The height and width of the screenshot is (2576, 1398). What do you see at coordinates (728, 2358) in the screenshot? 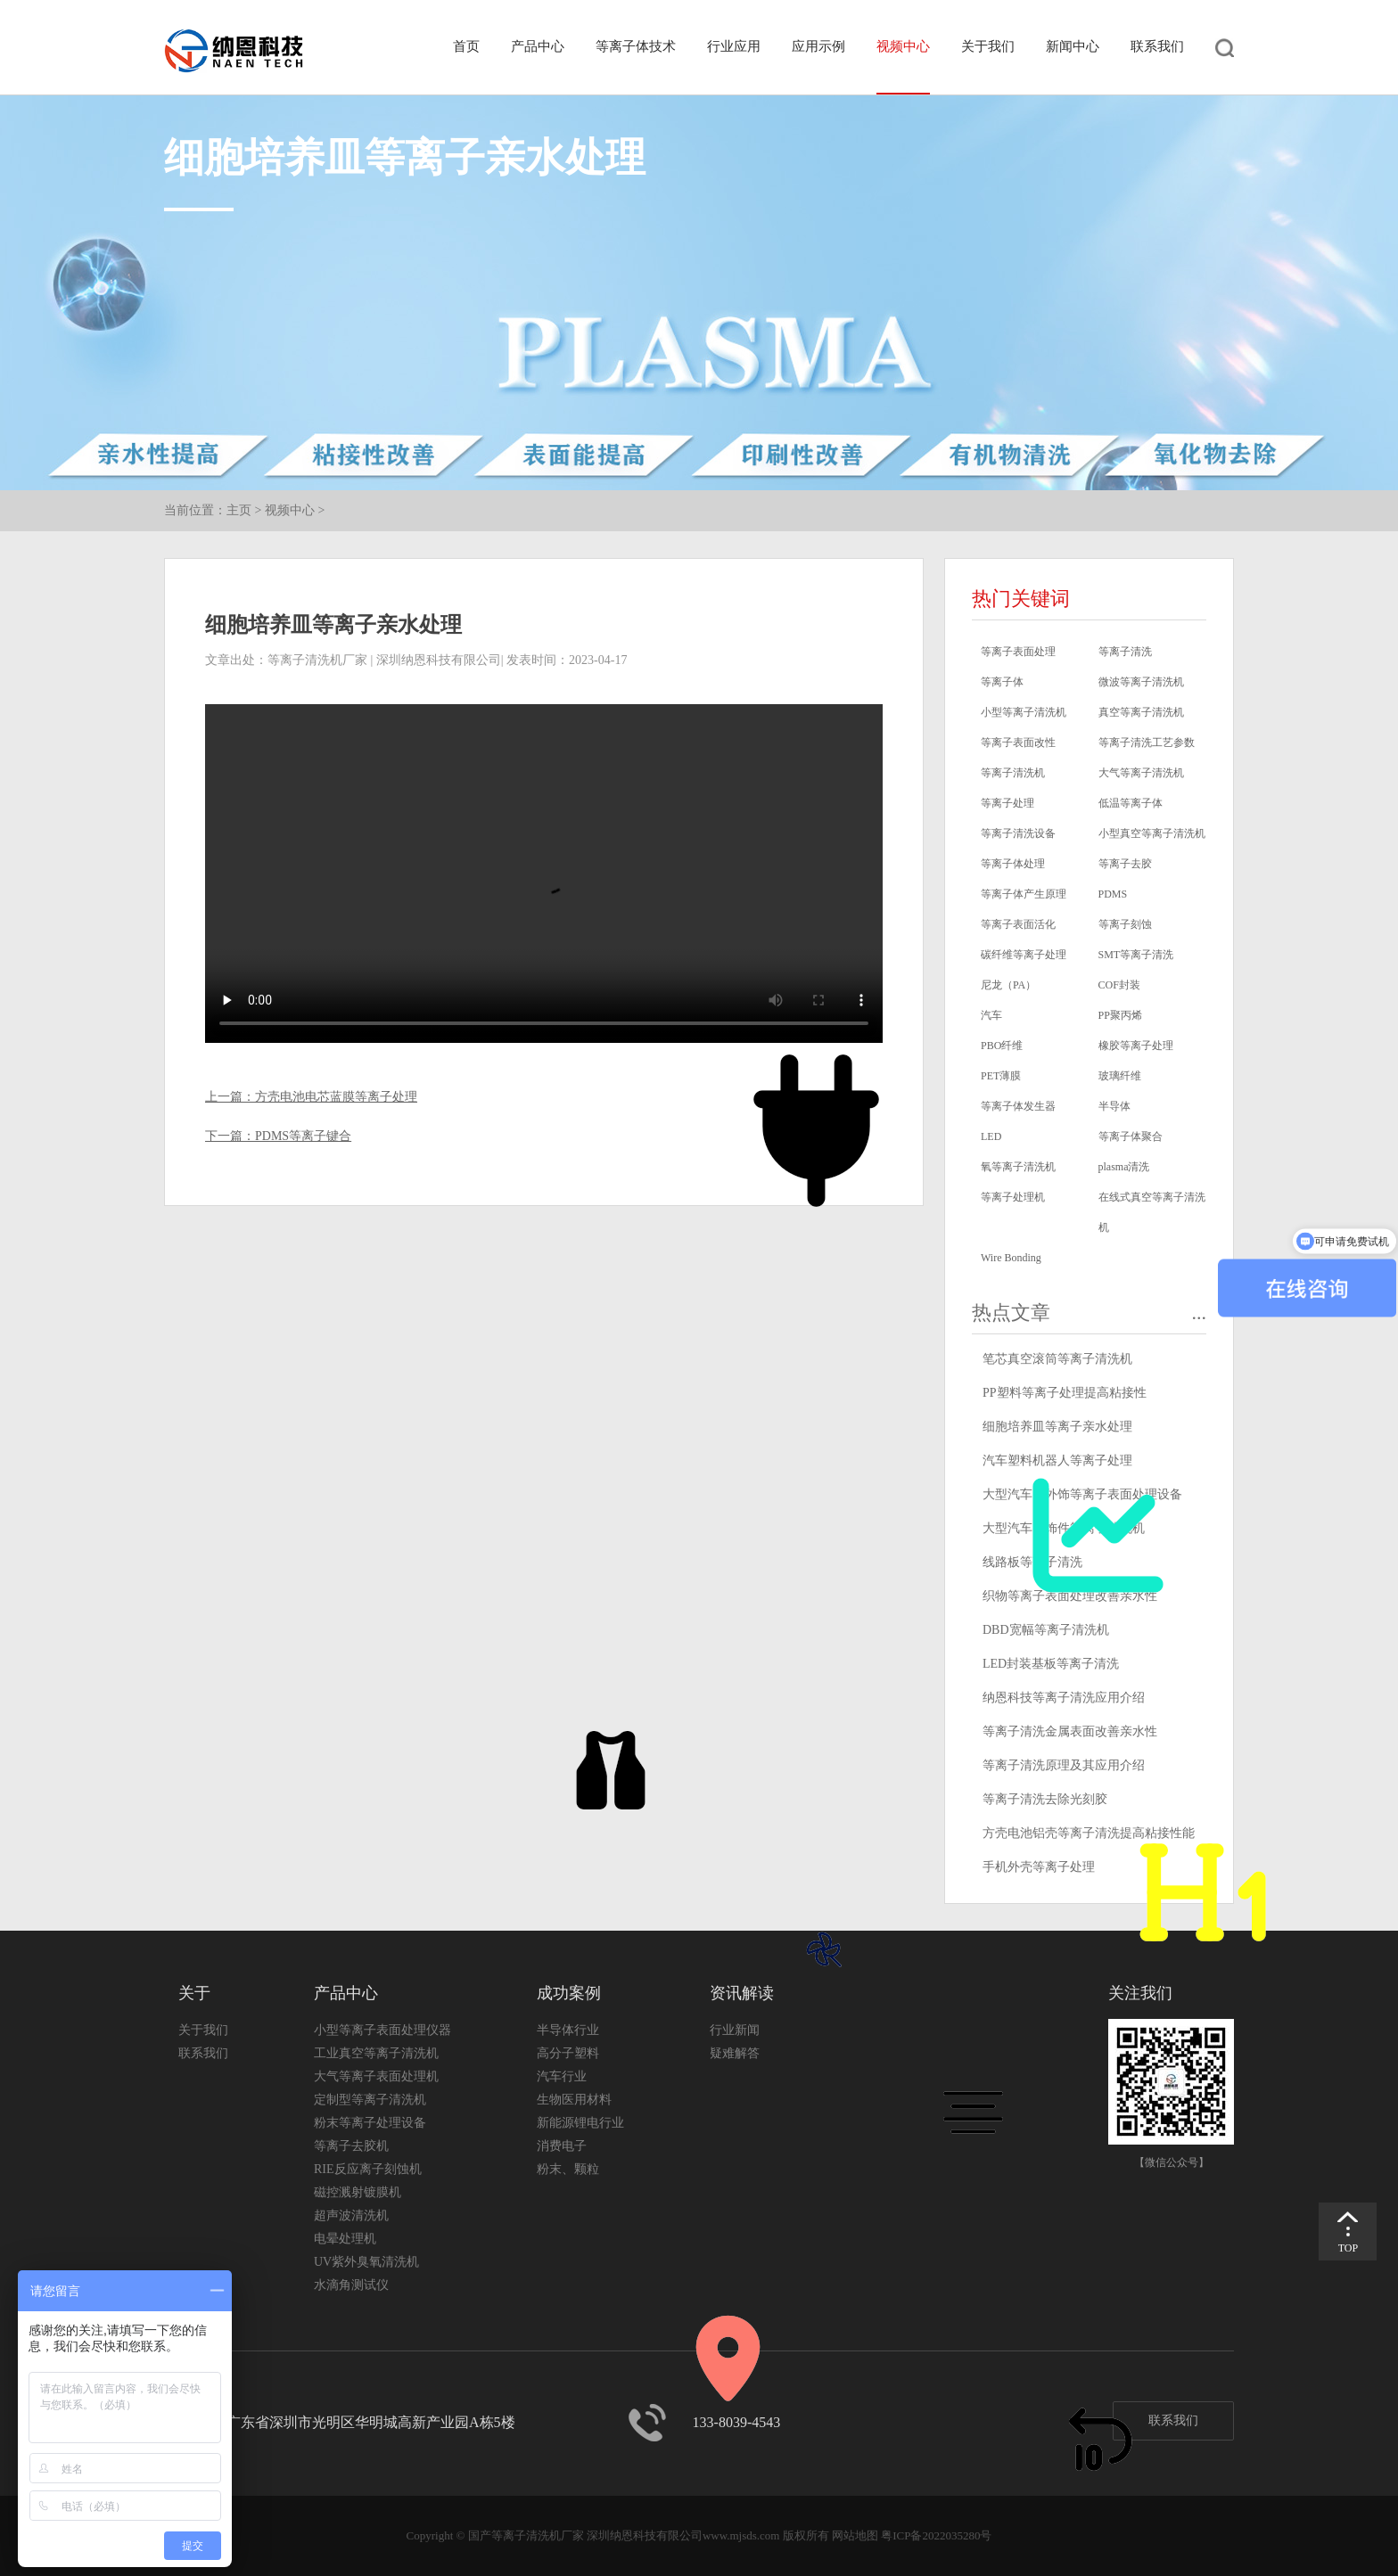
I see `view current location on map` at bounding box center [728, 2358].